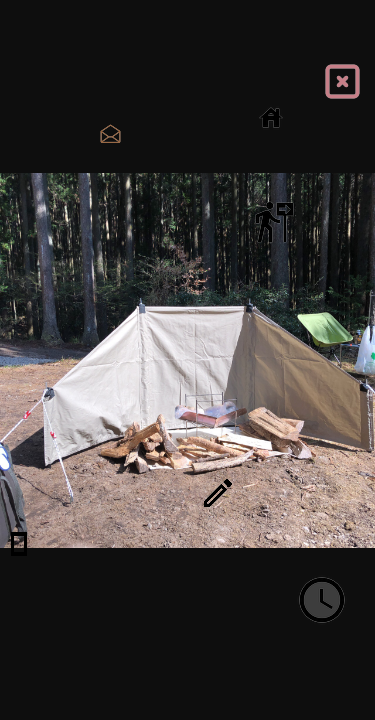  I want to click on go to home screen, so click(271, 118).